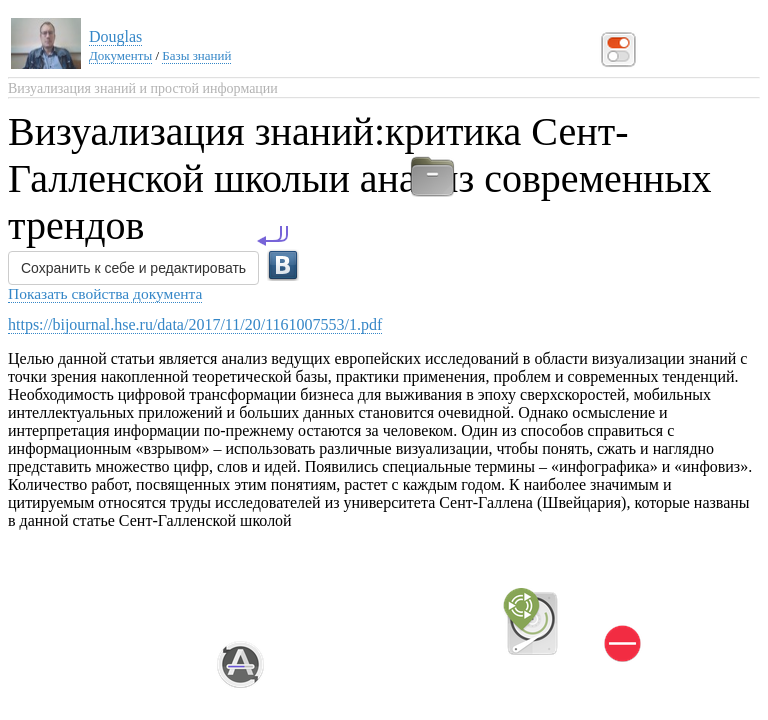 The image size is (768, 720). I want to click on open system settings or preferences, so click(618, 49).